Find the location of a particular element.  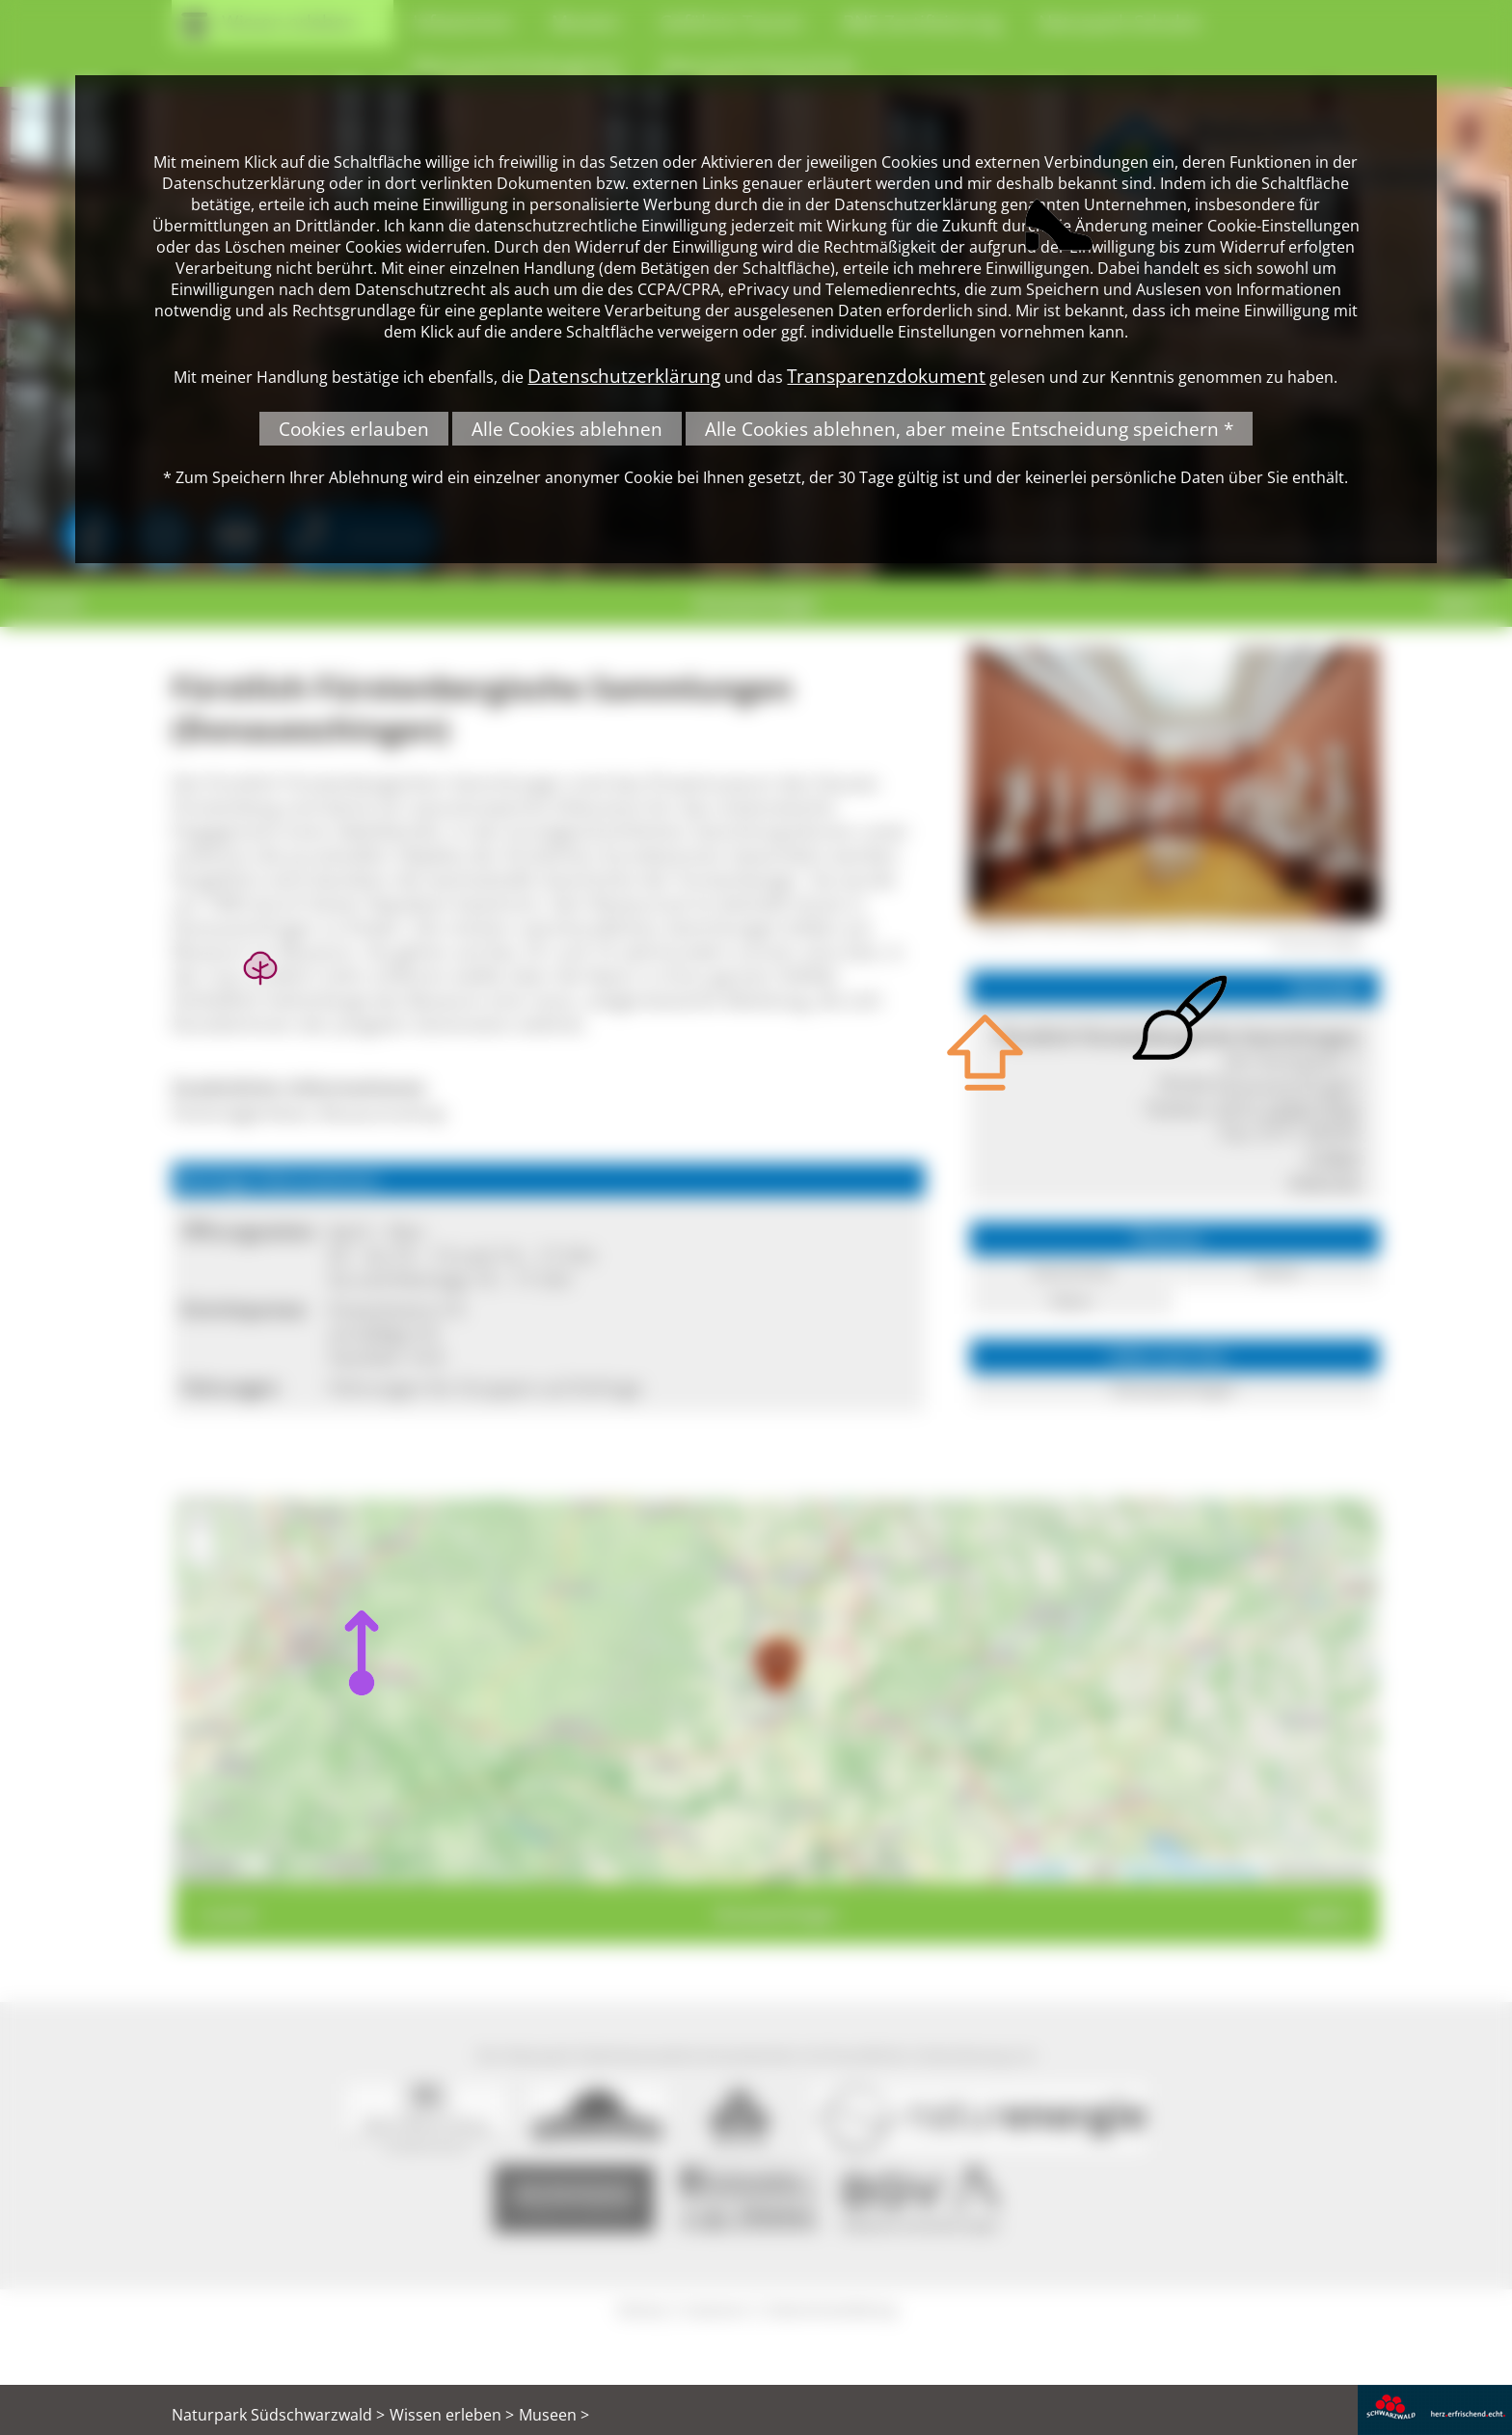

access nature or outdoor category is located at coordinates (260, 968).